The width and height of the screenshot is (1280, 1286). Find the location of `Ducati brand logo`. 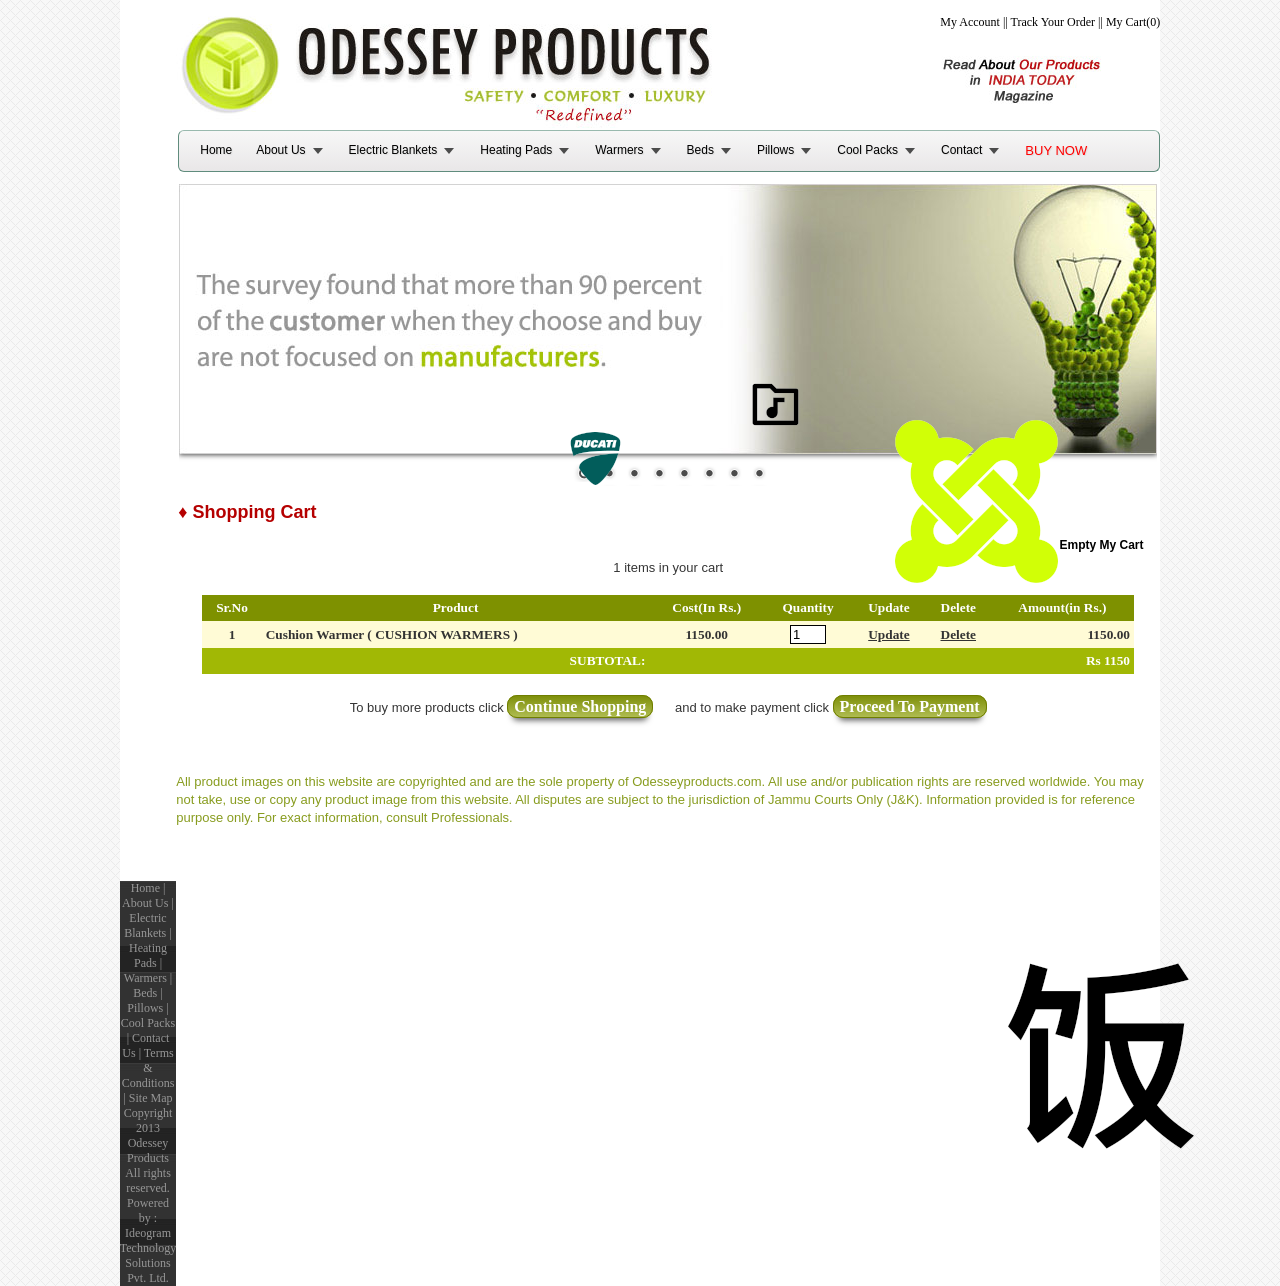

Ducati brand logo is located at coordinates (595, 458).